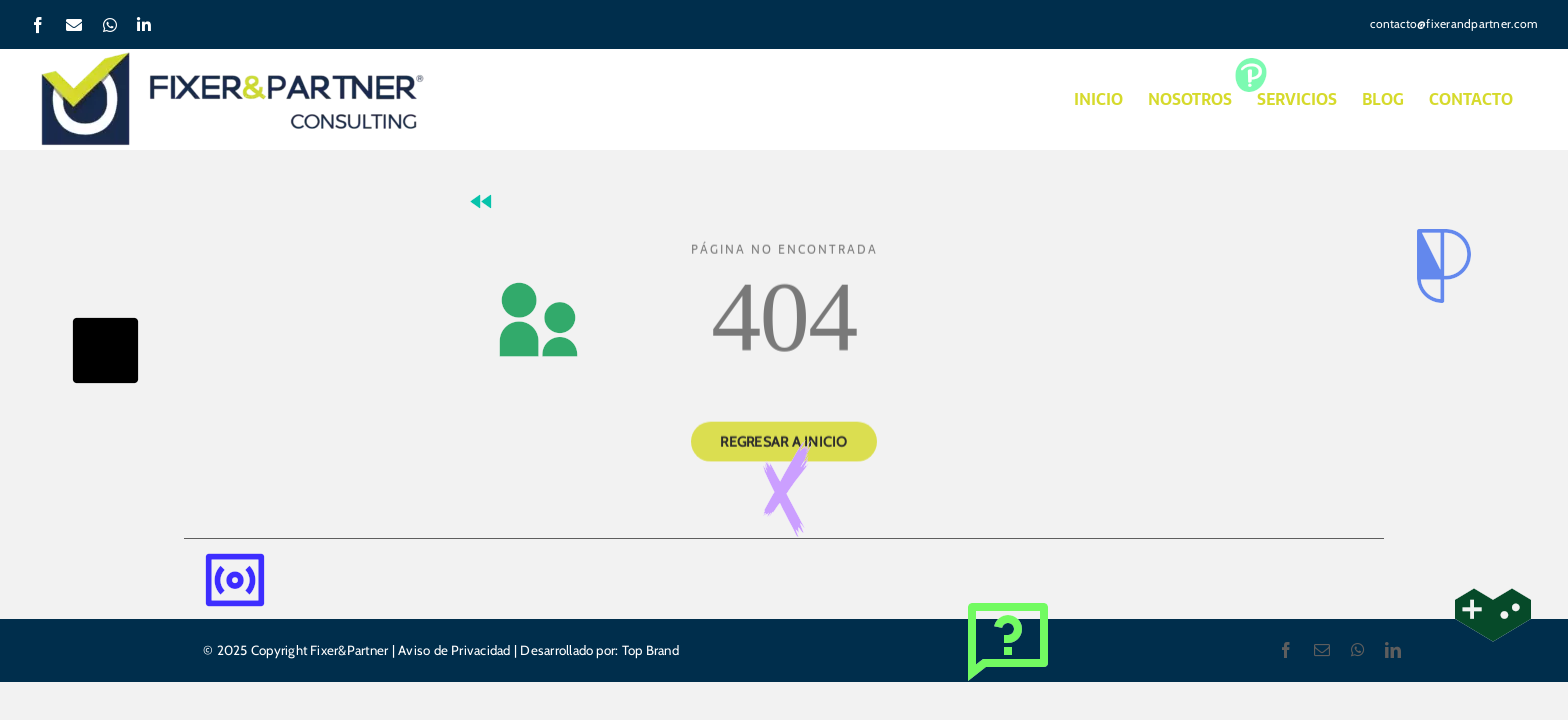 The image size is (1568, 720). What do you see at coordinates (105, 350) in the screenshot?
I see `an unchecked or empty checkbox state` at bounding box center [105, 350].